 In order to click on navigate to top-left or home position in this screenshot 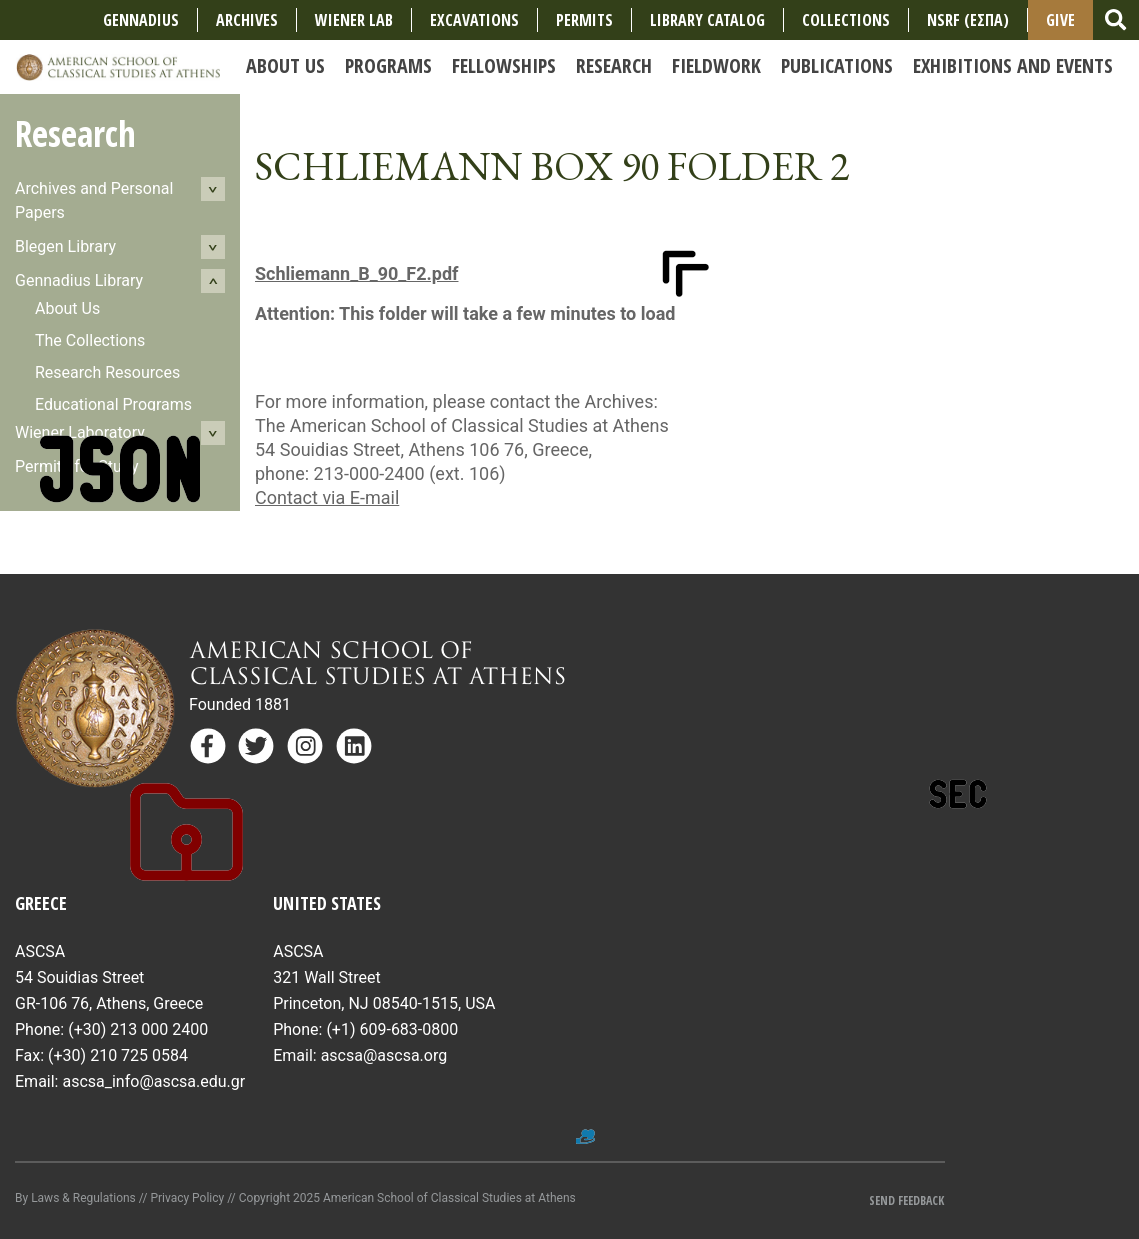, I will do `click(682, 270)`.